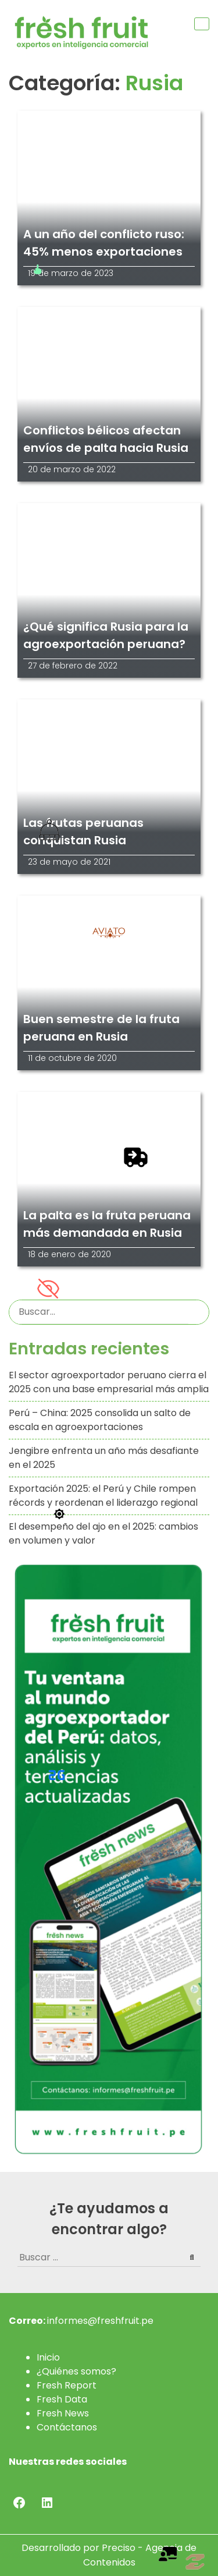  I want to click on indicates 2G cellular network connection, so click(56, 1775).